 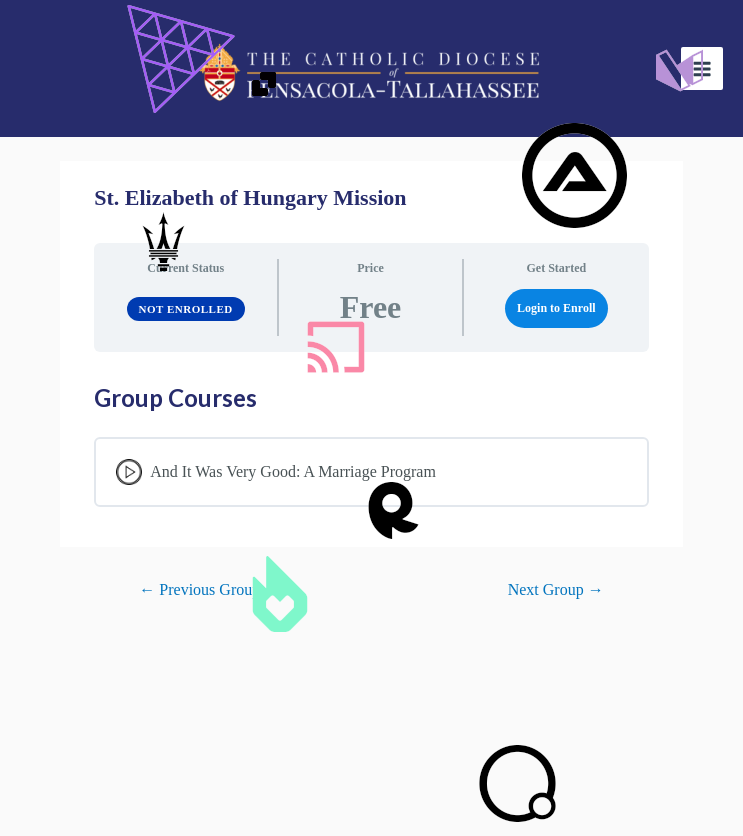 What do you see at coordinates (280, 594) in the screenshot?
I see `visit fandom wiki website` at bounding box center [280, 594].